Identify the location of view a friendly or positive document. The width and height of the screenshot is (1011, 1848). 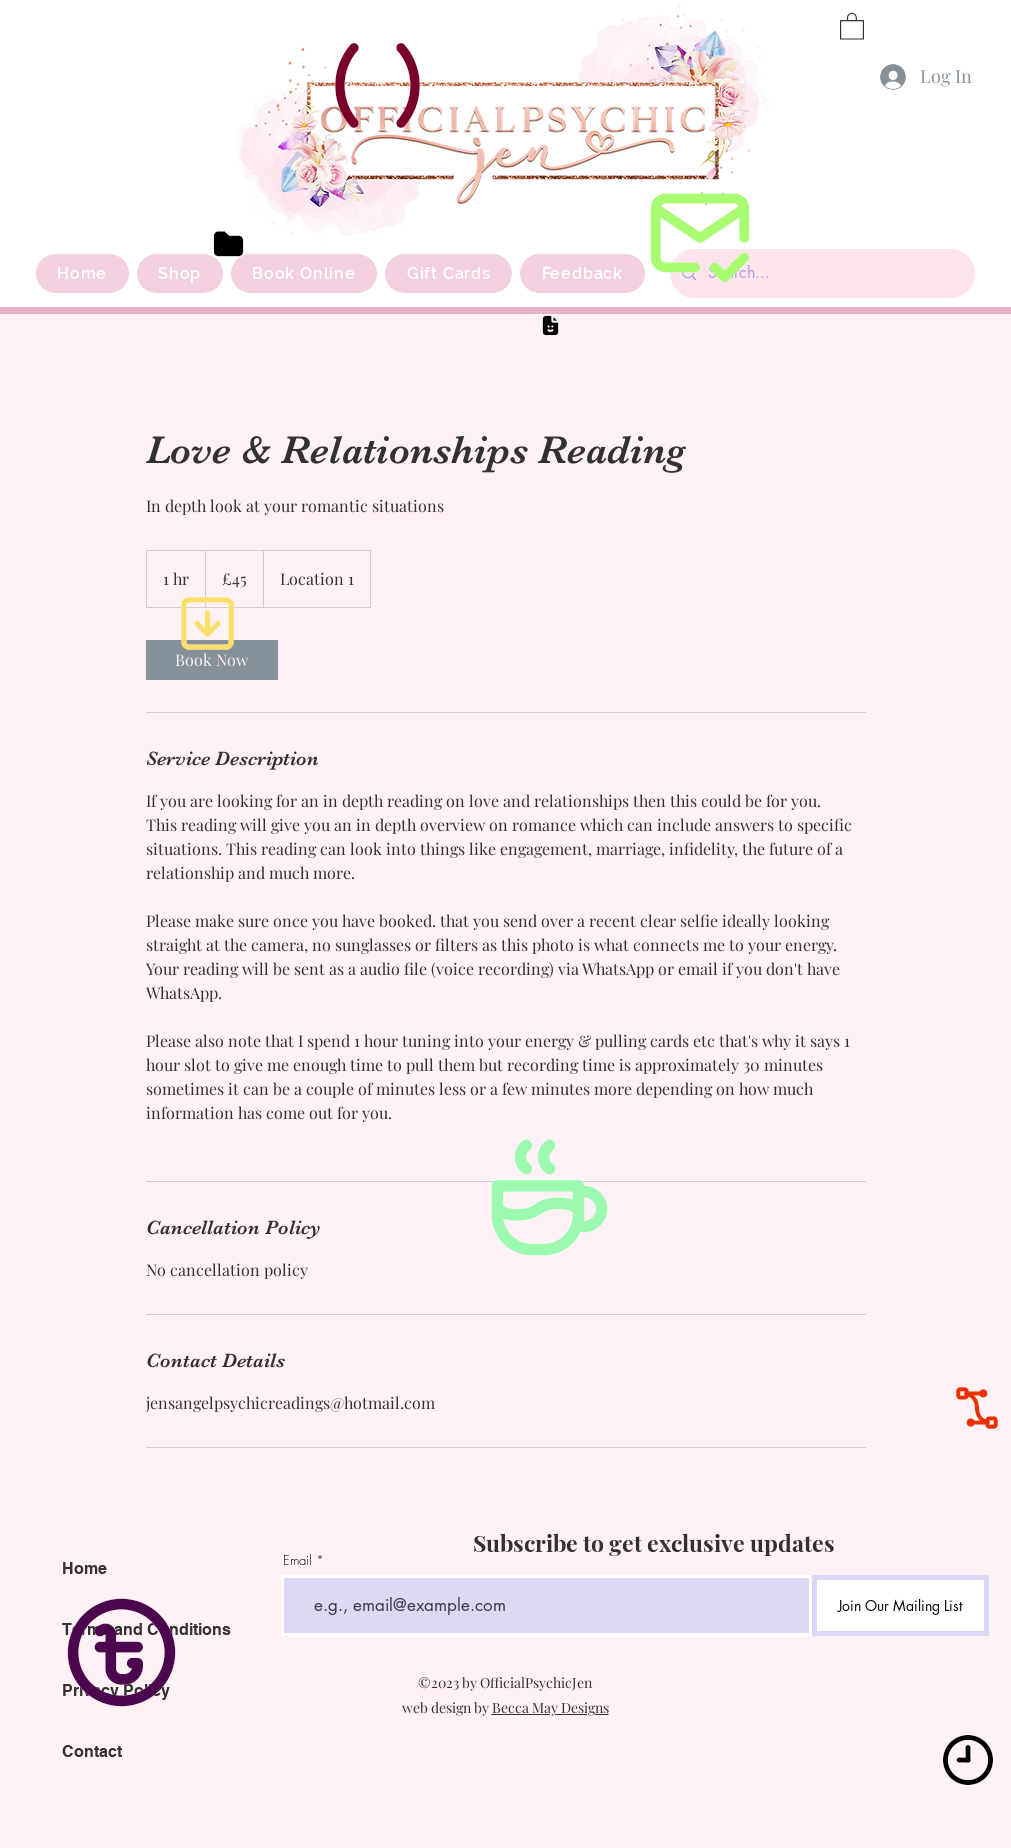
(550, 325).